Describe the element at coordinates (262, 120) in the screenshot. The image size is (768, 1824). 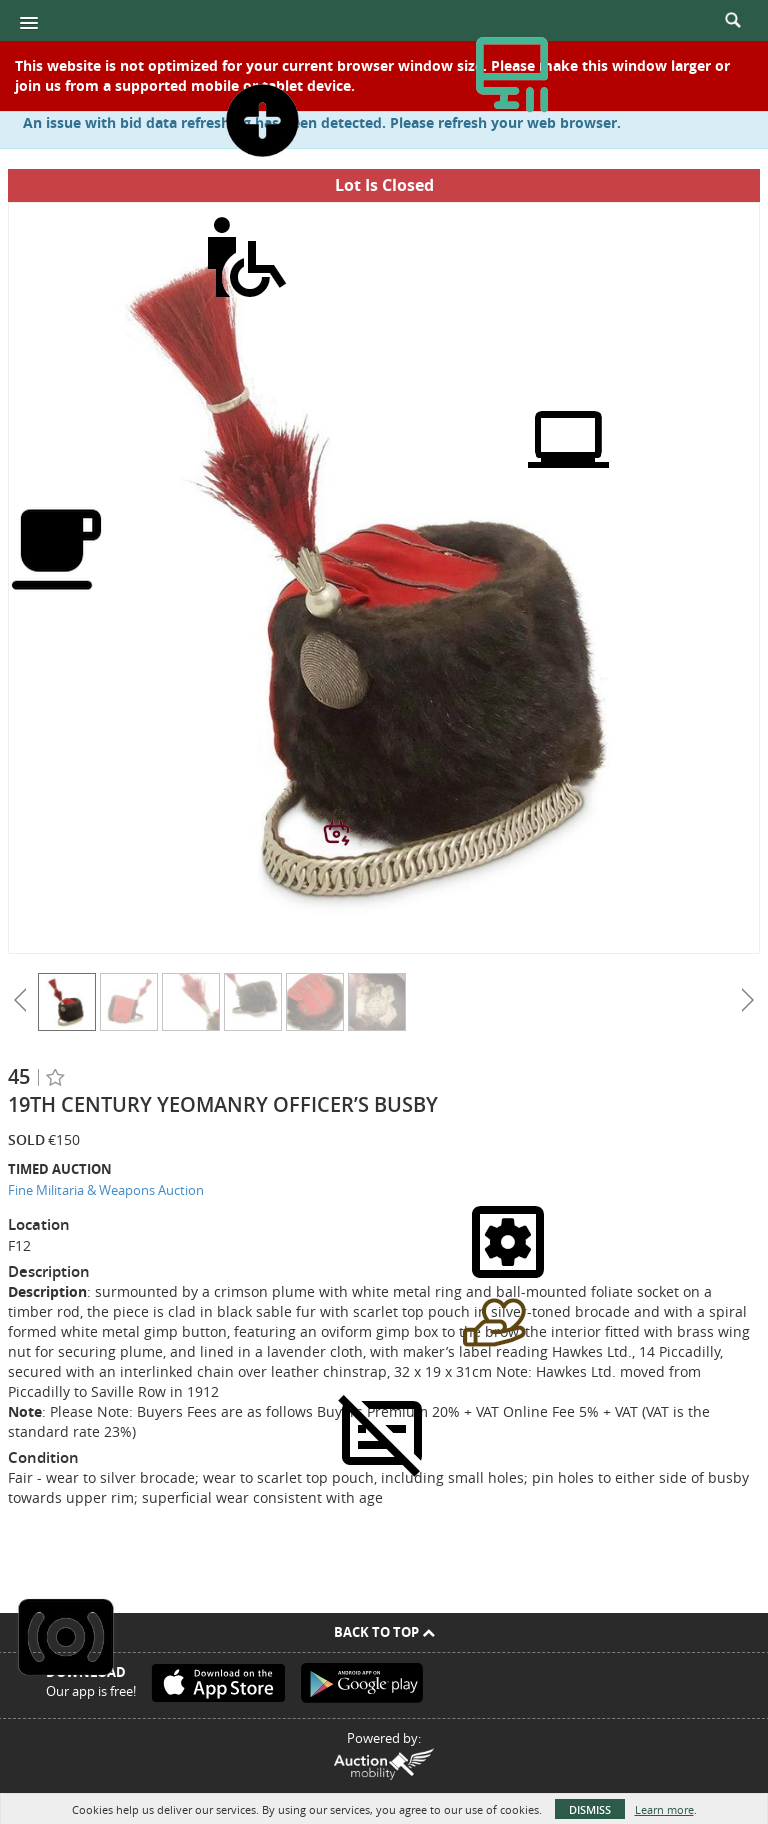
I see `add a new item` at that location.